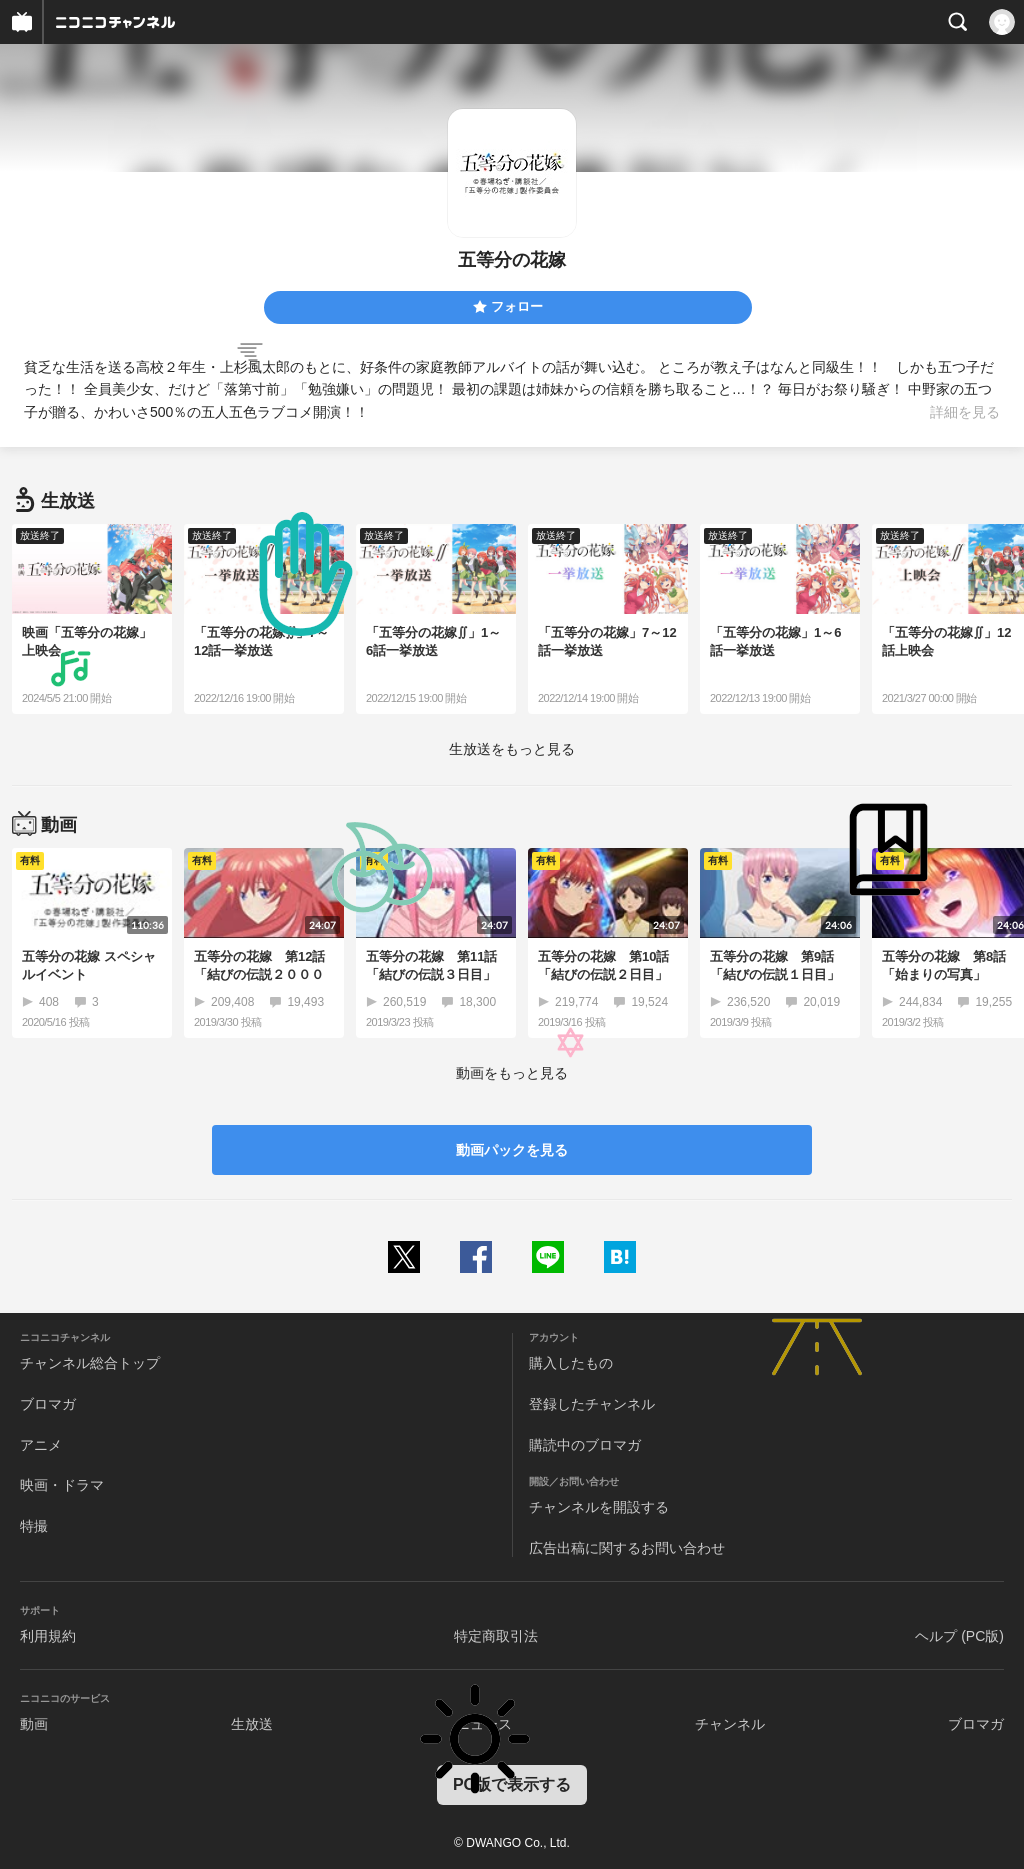 This screenshot has height=1869, width=1024. What do you see at coordinates (71, 667) in the screenshot?
I see `remove a song from playlist` at bounding box center [71, 667].